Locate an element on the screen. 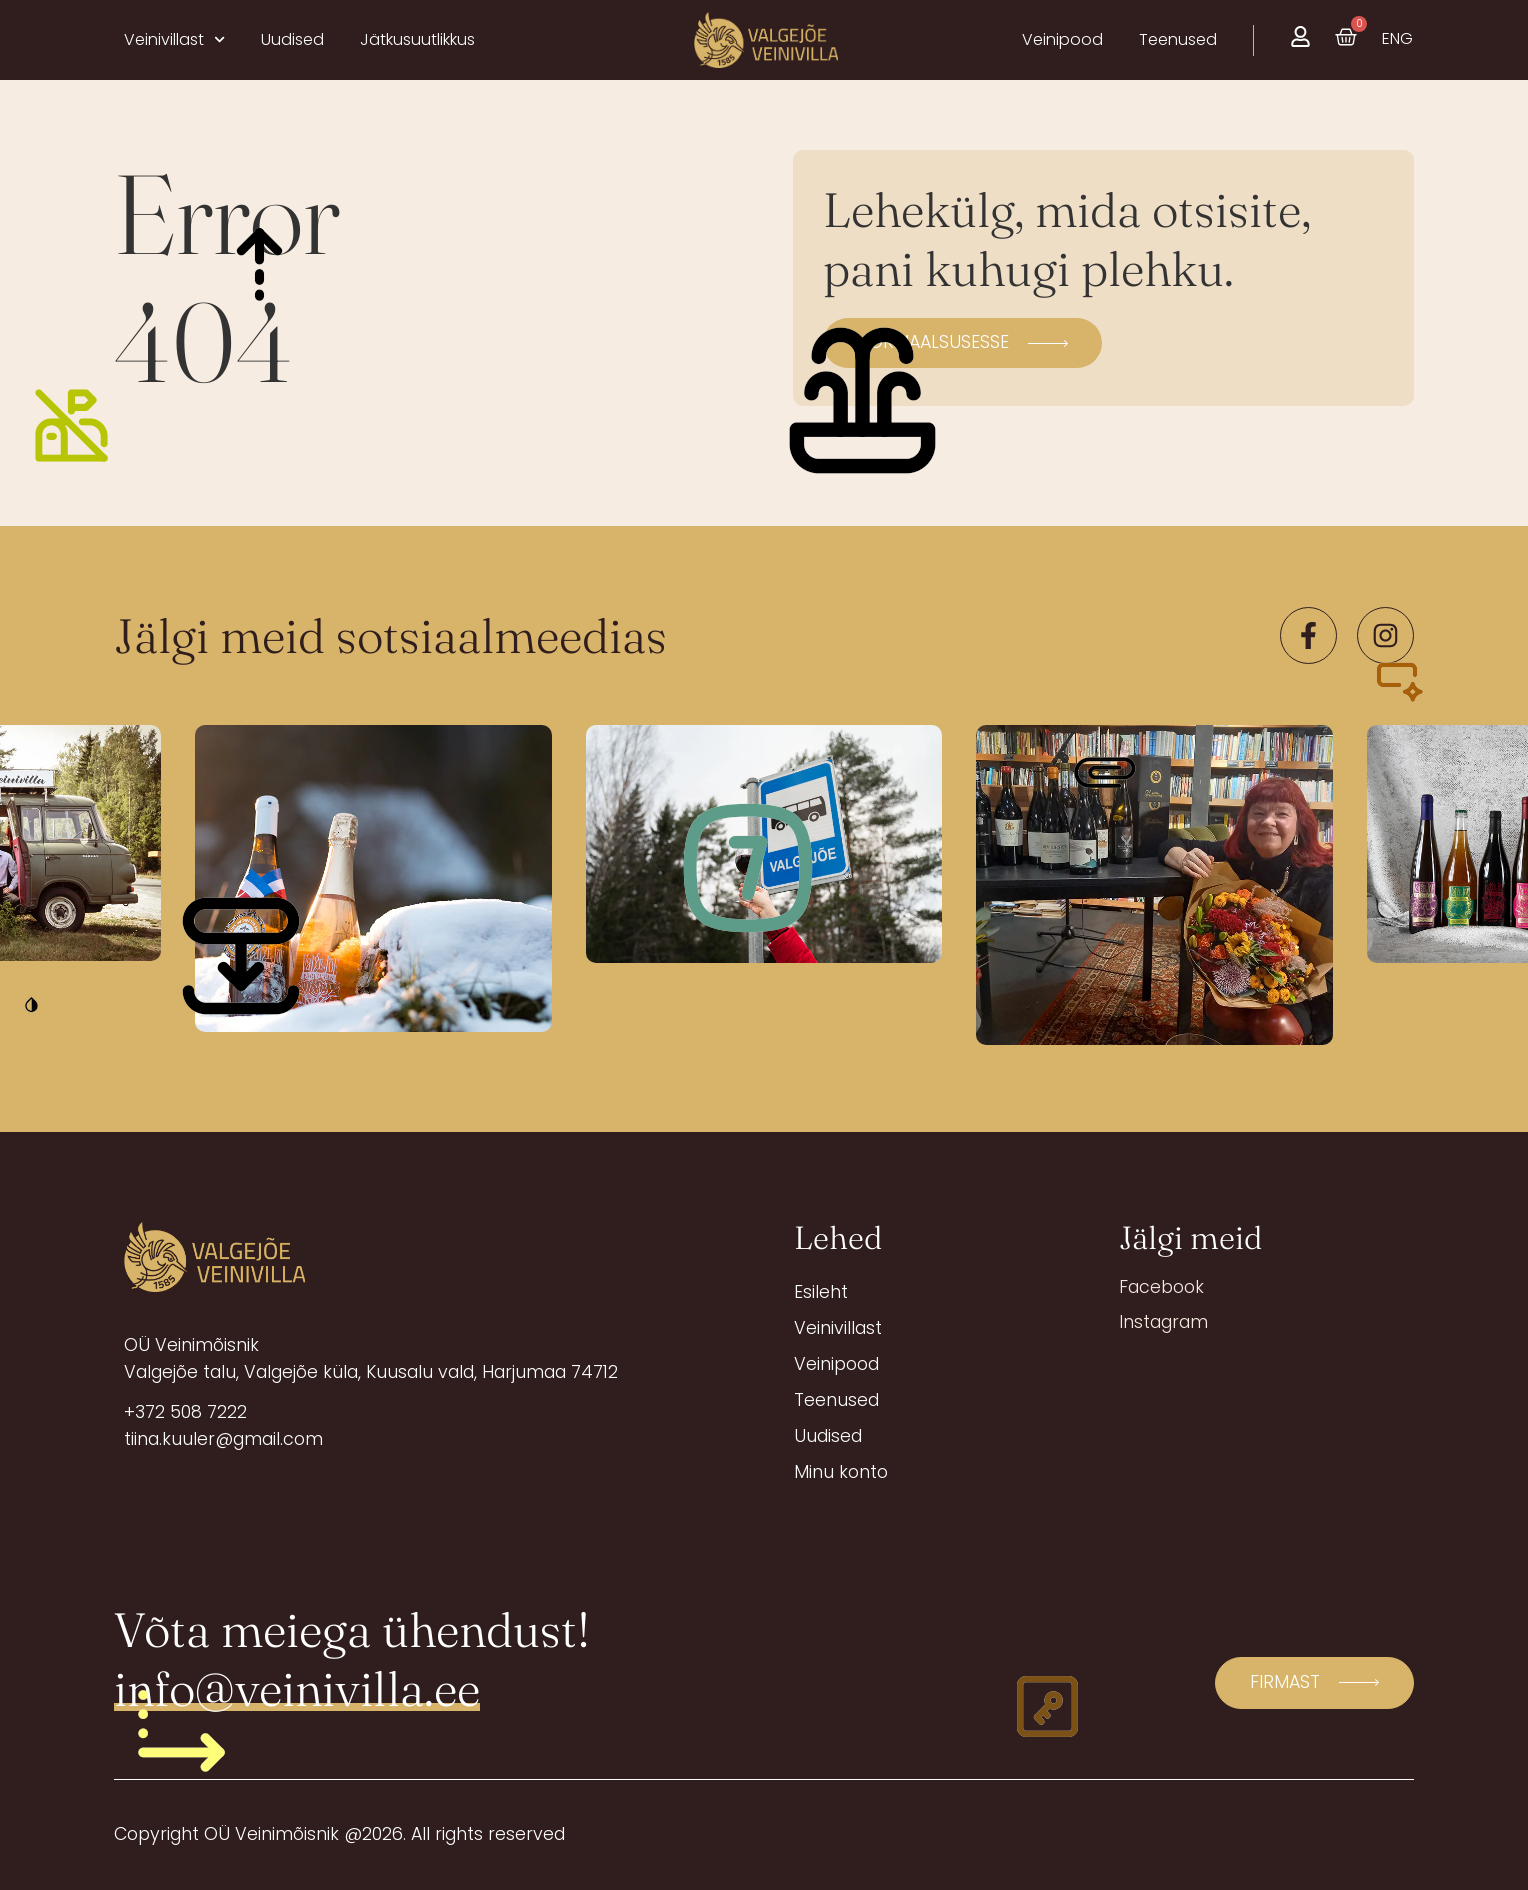 The width and height of the screenshot is (1528, 1890). indicates step 7 in a multi-step process is located at coordinates (748, 868).